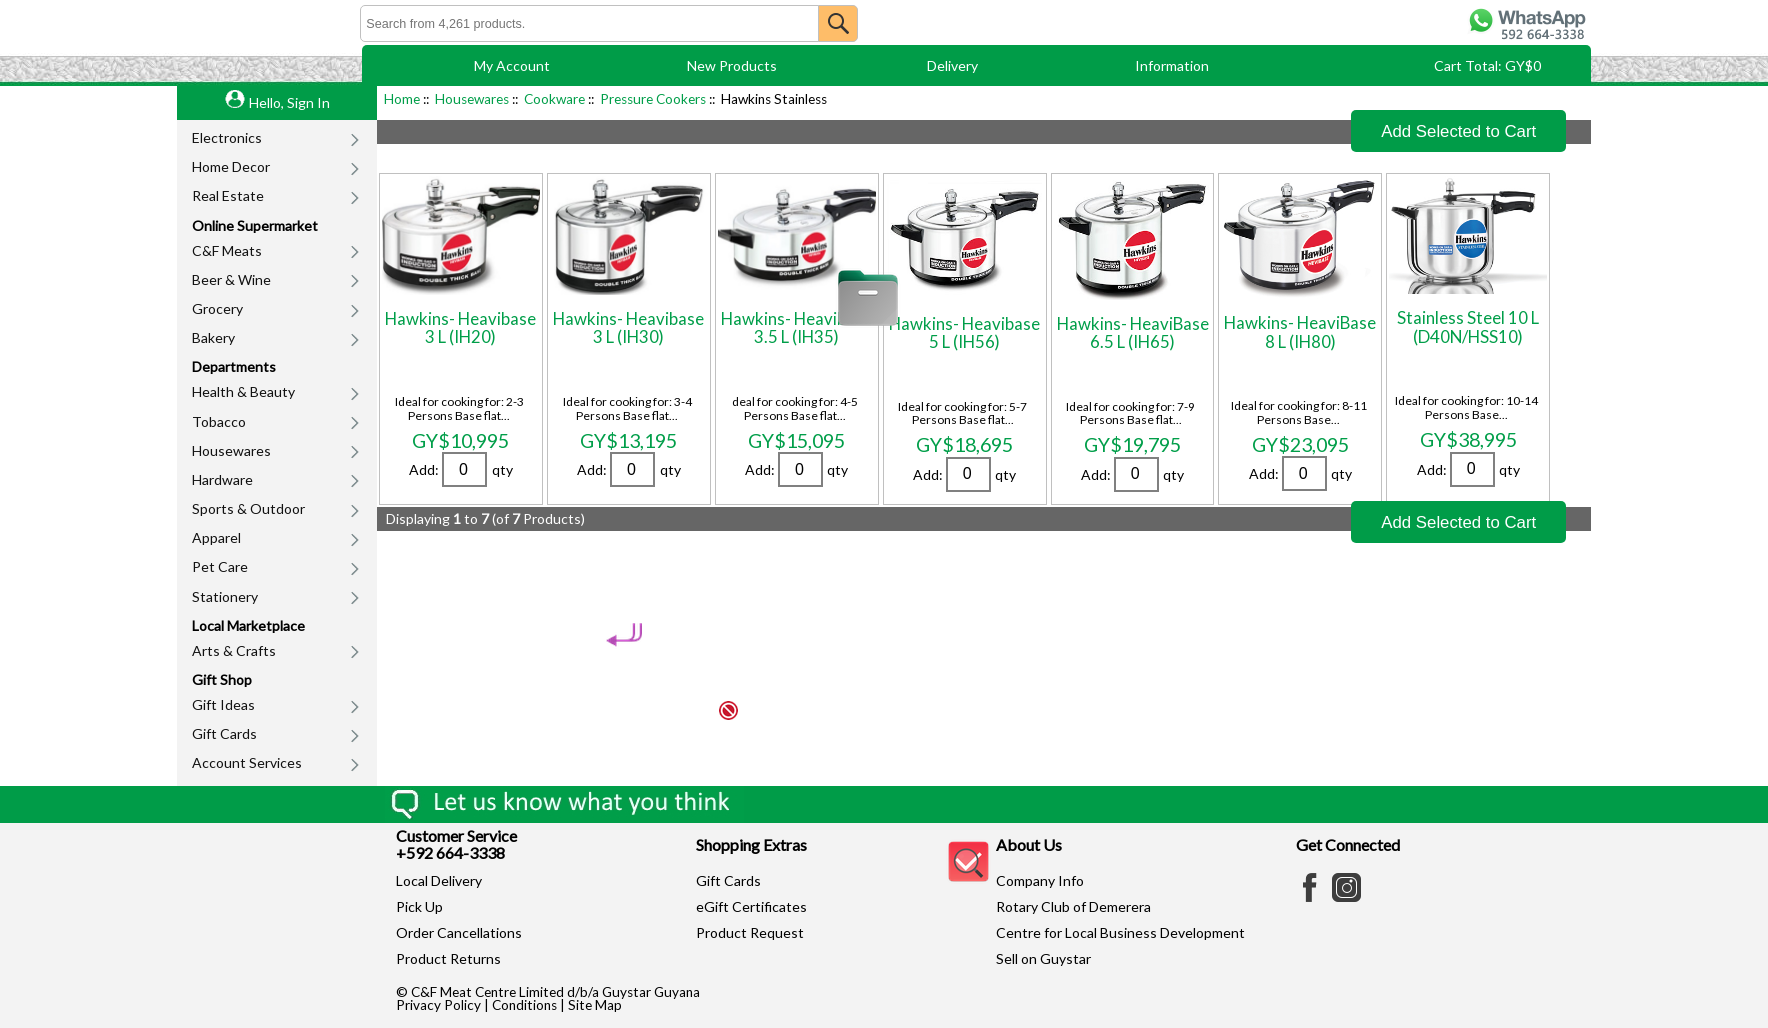 This screenshot has height=1028, width=1768. What do you see at coordinates (728, 710) in the screenshot?
I see `remove a group or team` at bounding box center [728, 710].